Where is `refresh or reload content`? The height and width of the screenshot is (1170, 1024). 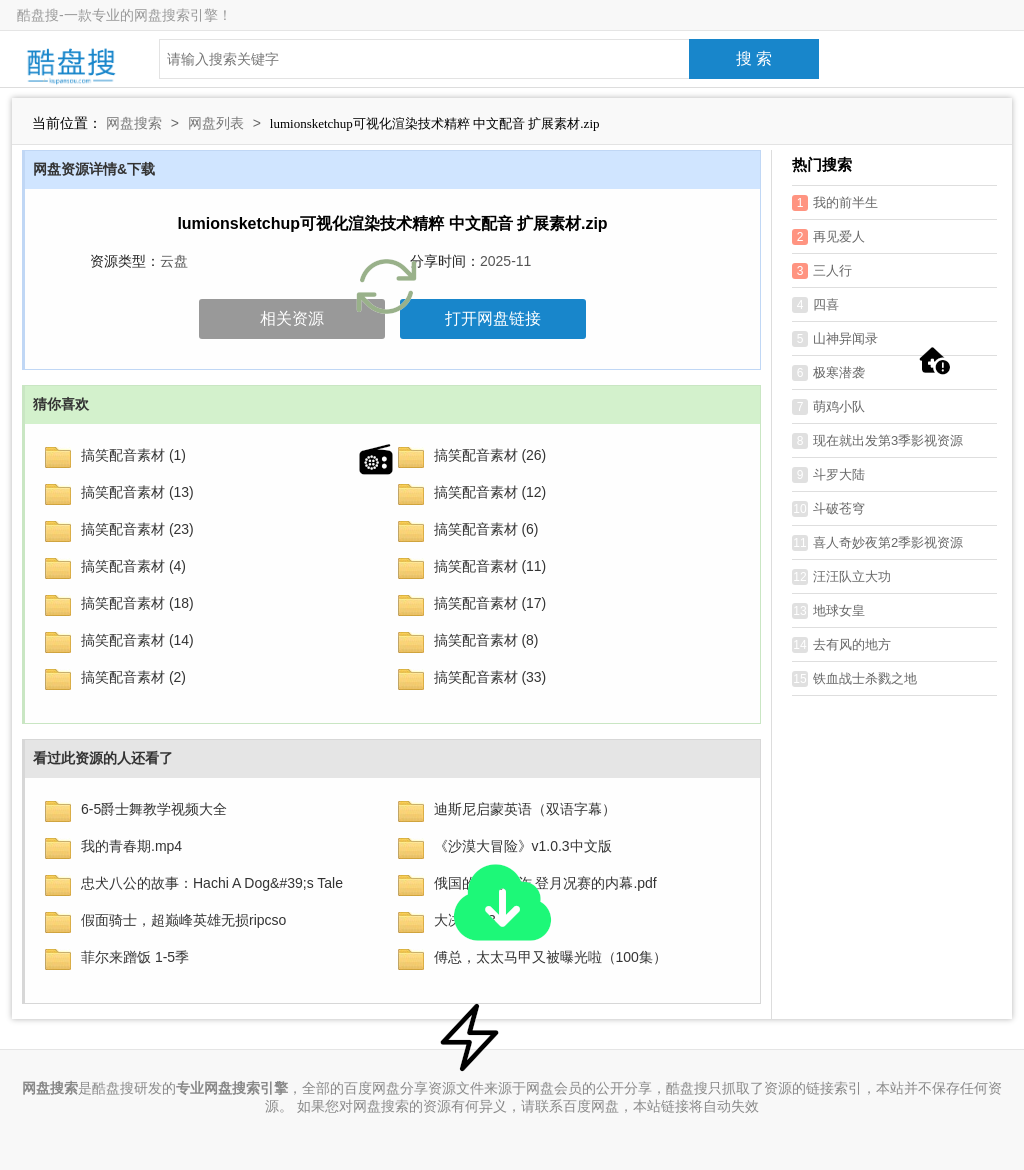
refresh or reload content is located at coordinates (386, 286).